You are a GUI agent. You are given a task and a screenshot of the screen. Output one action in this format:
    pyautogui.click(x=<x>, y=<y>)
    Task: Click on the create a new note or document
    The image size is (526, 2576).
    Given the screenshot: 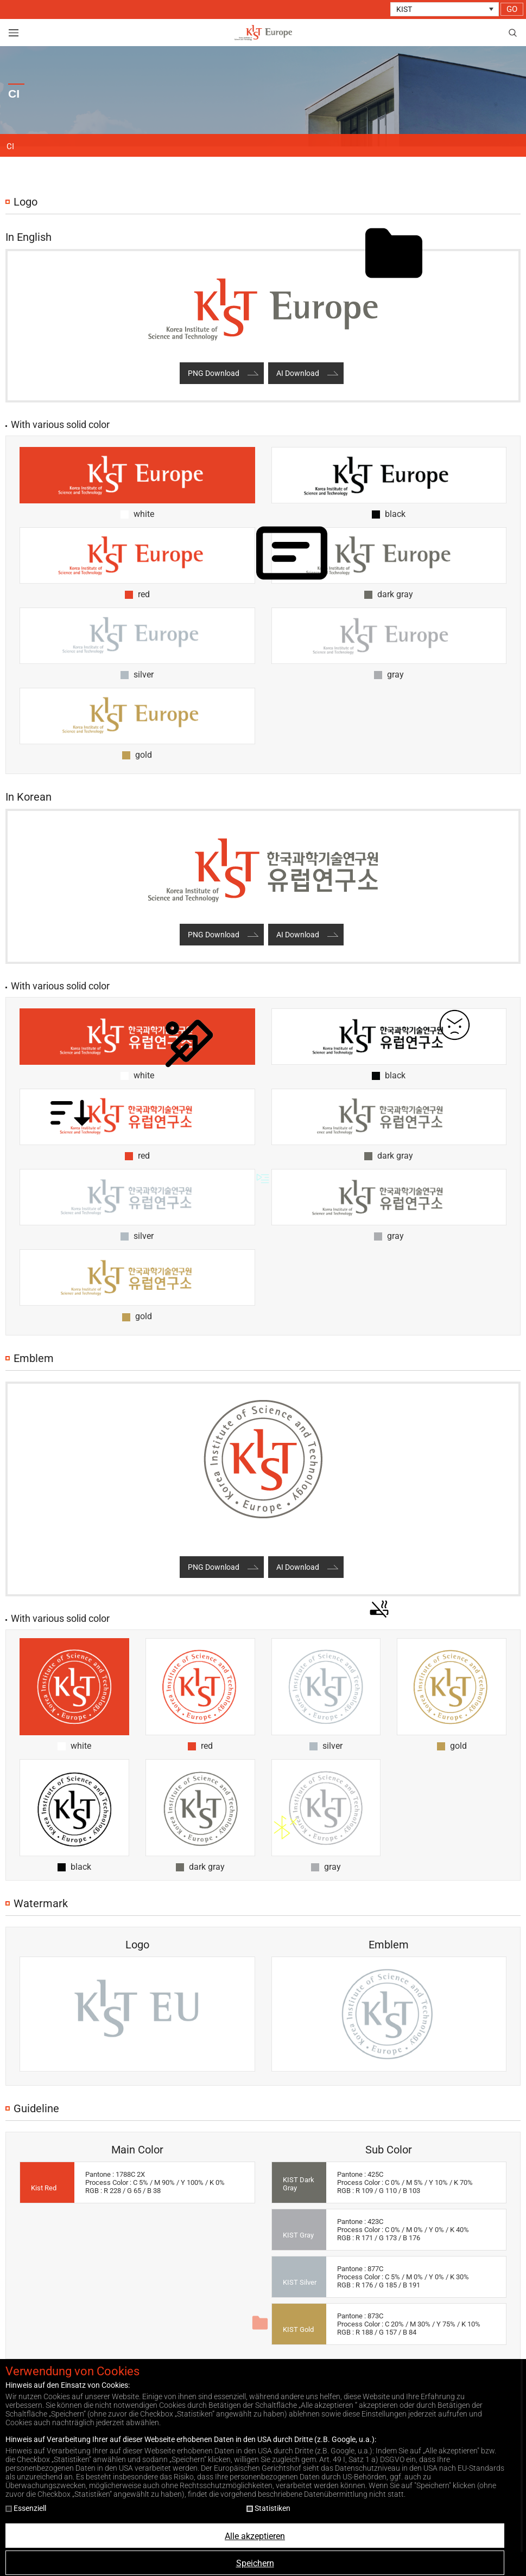 What is the action you would take?
    pyautogui.click(x=291, y=553)
    